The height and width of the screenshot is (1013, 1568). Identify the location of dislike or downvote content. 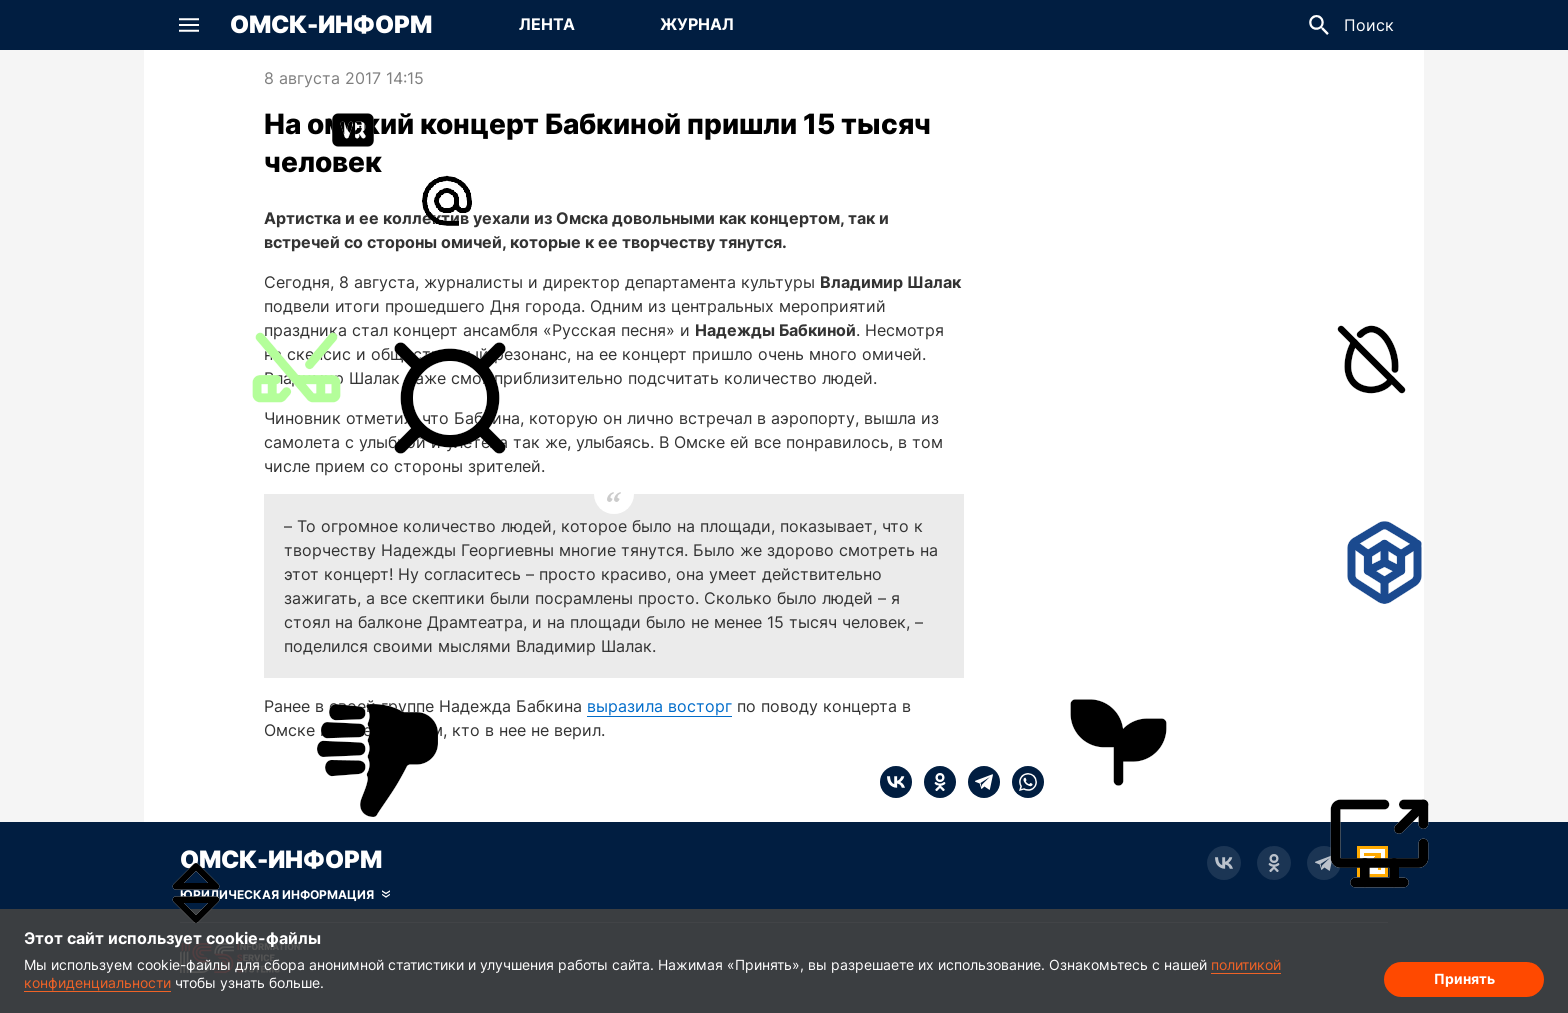
(377, 760).